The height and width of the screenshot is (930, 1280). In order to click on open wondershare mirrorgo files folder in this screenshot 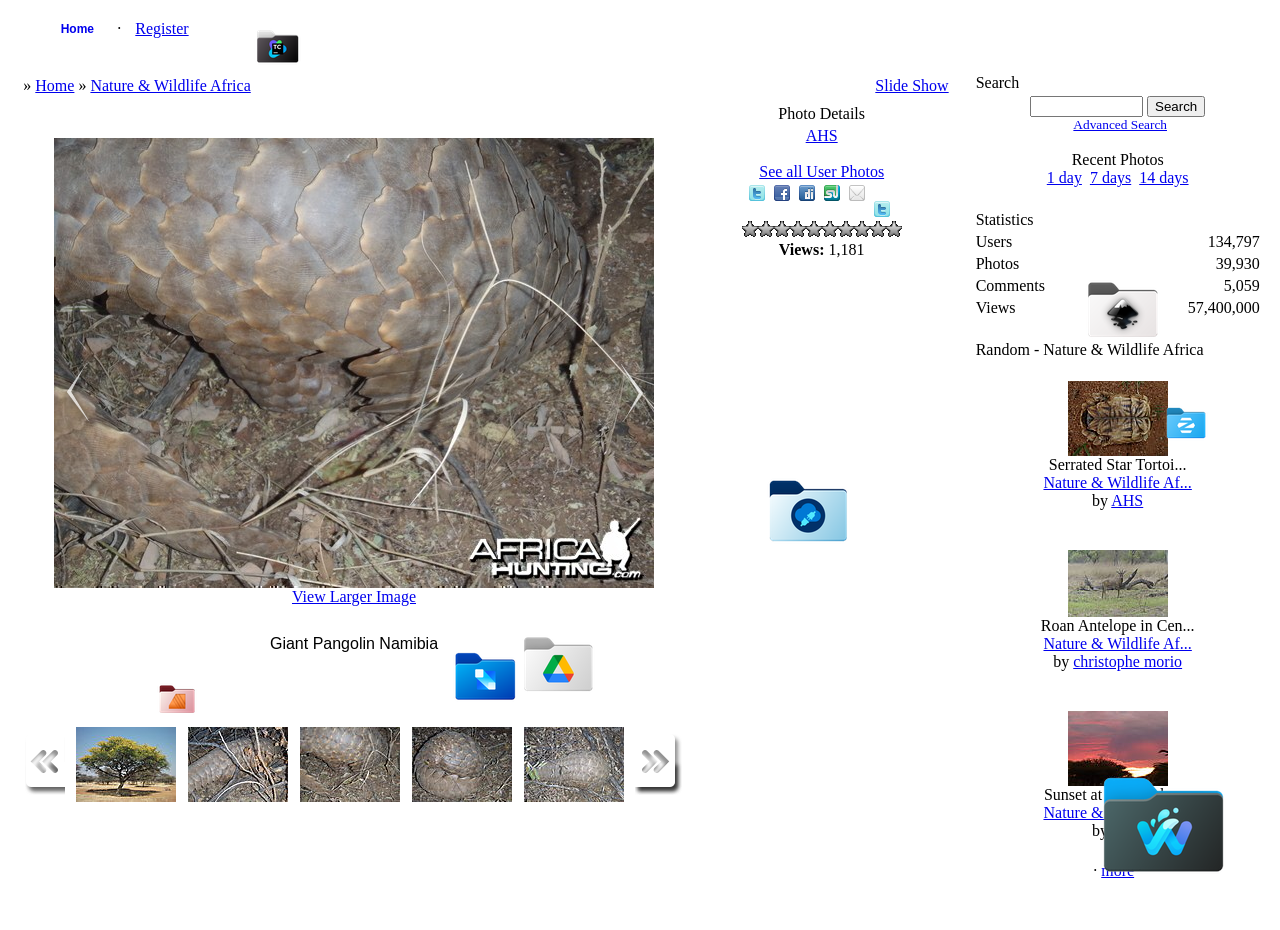, I will do `click(485, 678)`.